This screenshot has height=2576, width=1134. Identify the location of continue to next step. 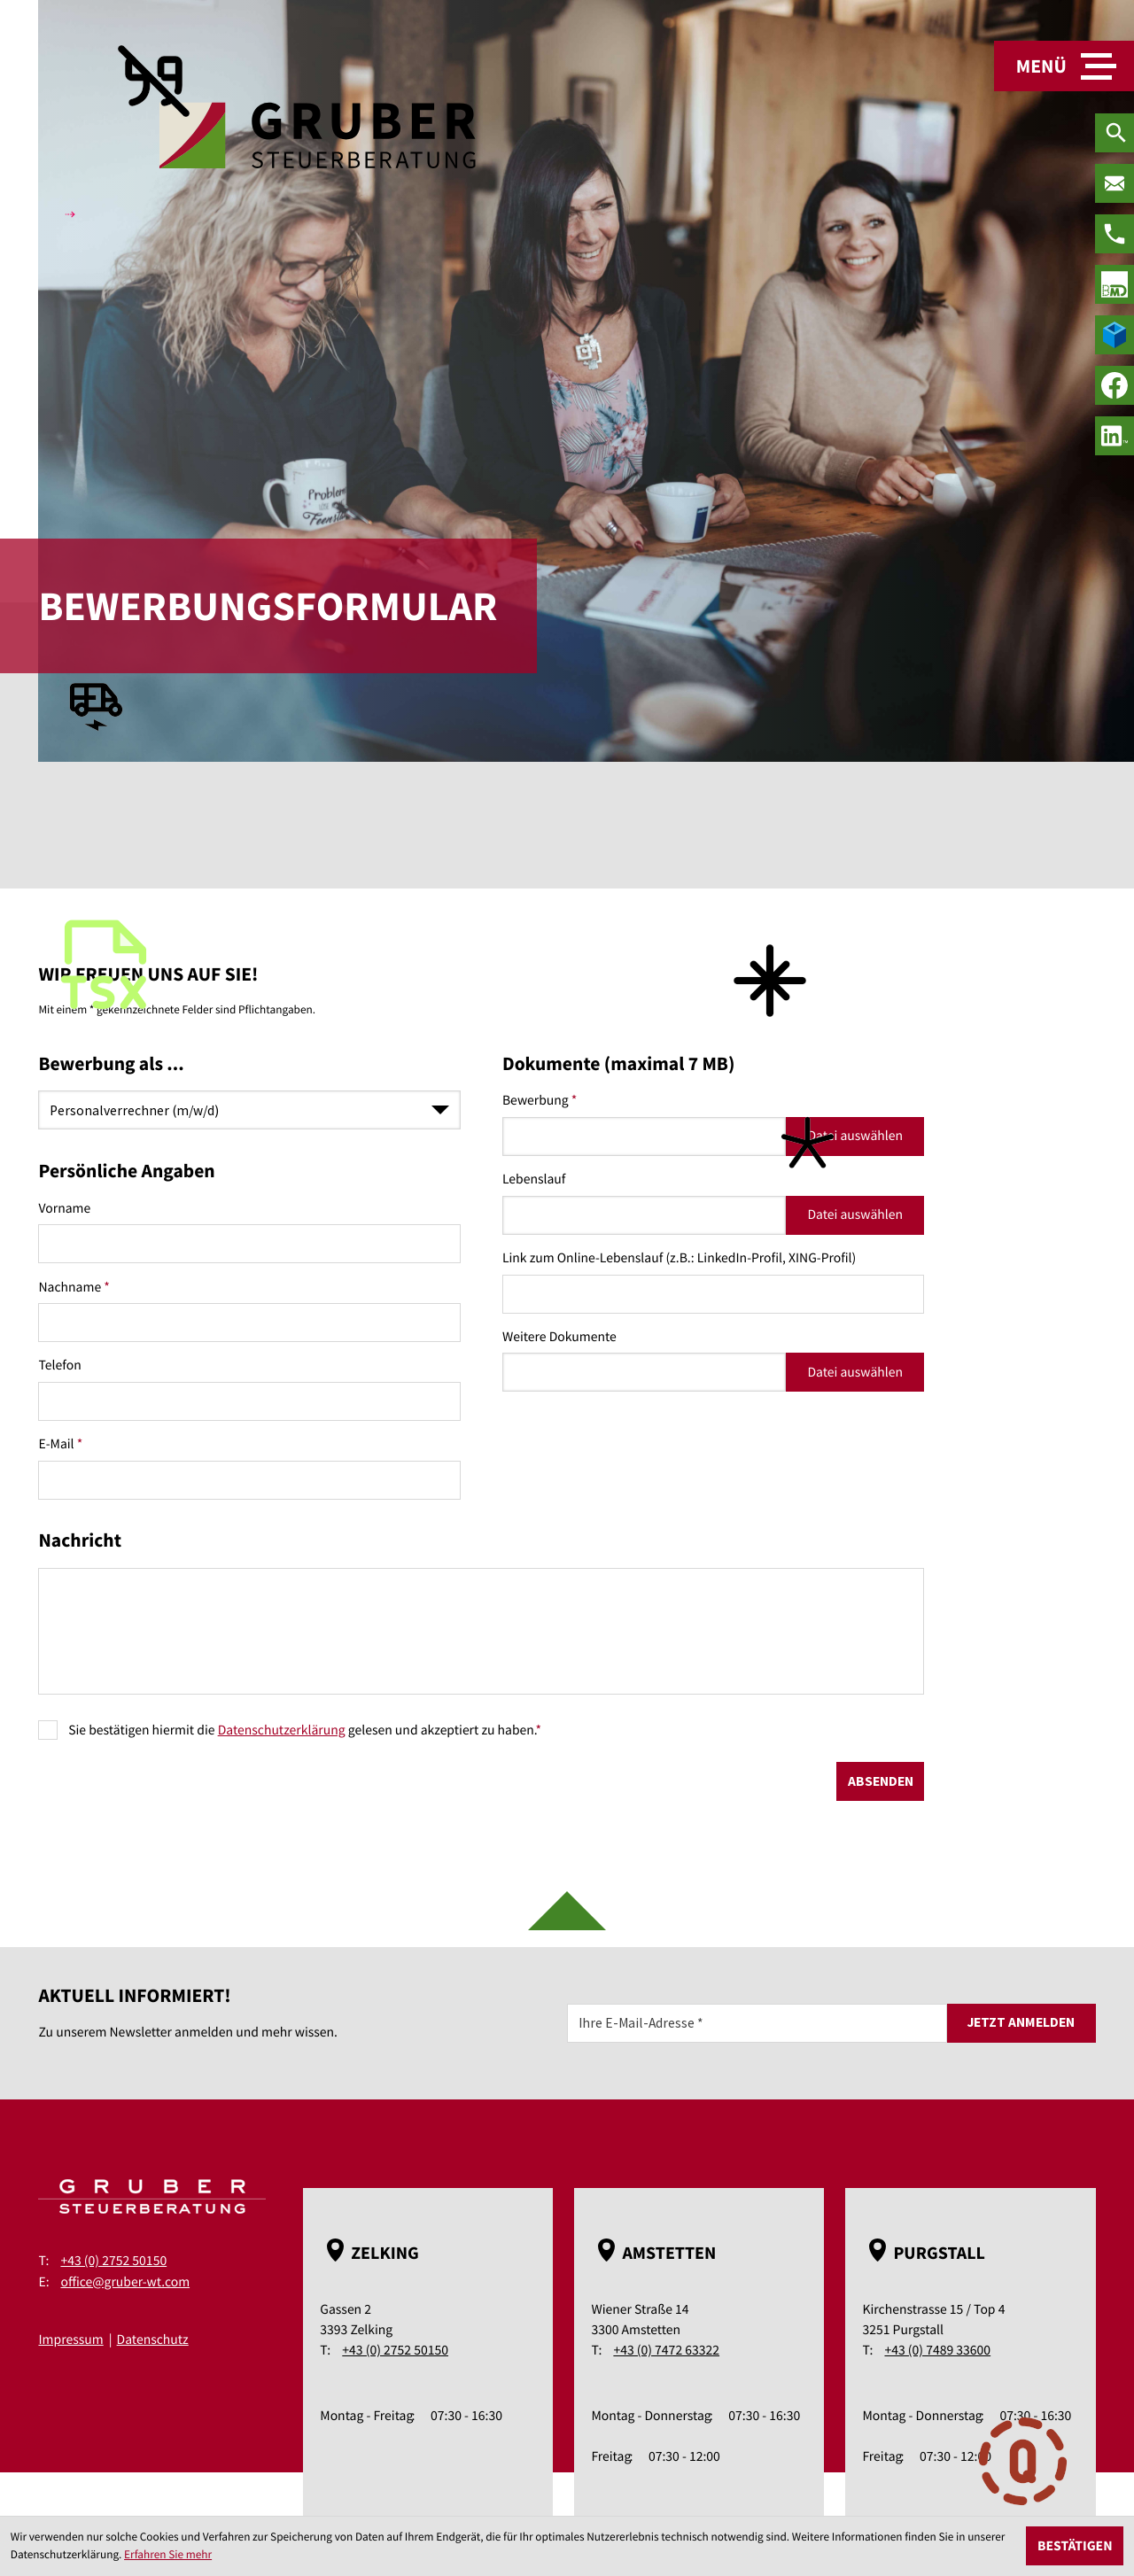
(70, 214).